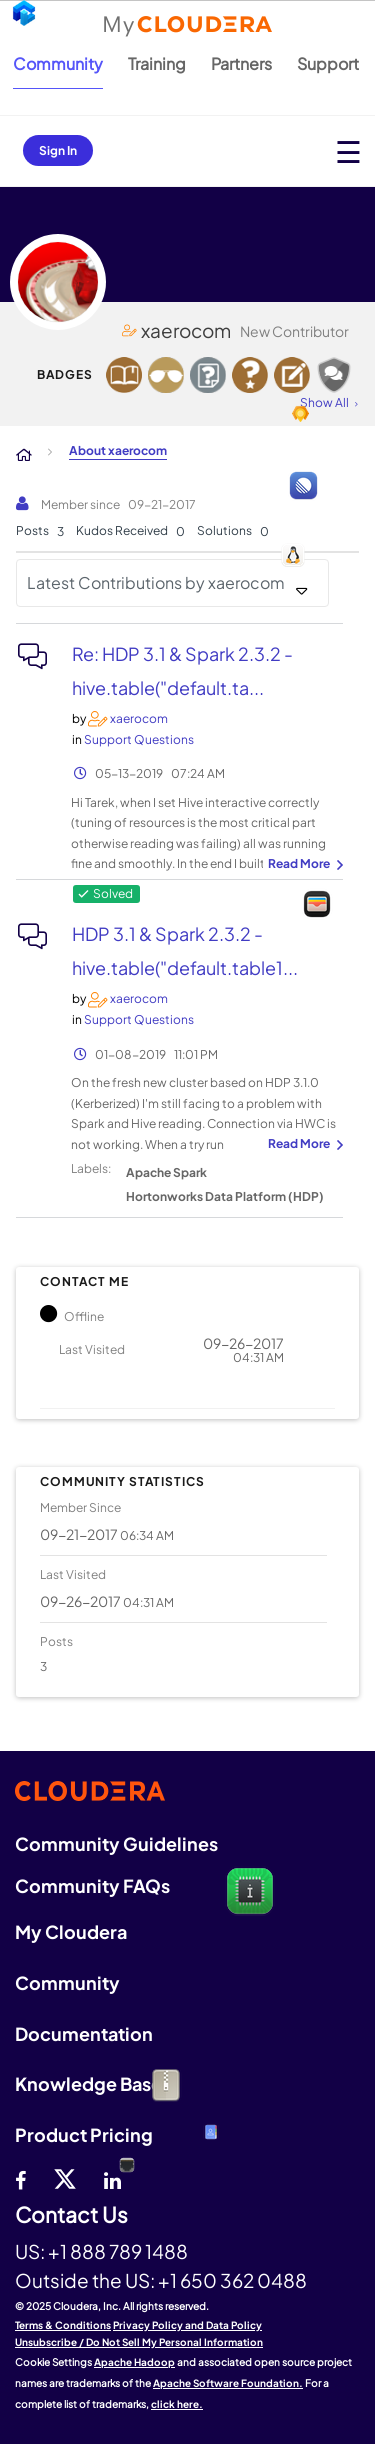  I want to click on open file roller archive manager, so click(166, 2085).